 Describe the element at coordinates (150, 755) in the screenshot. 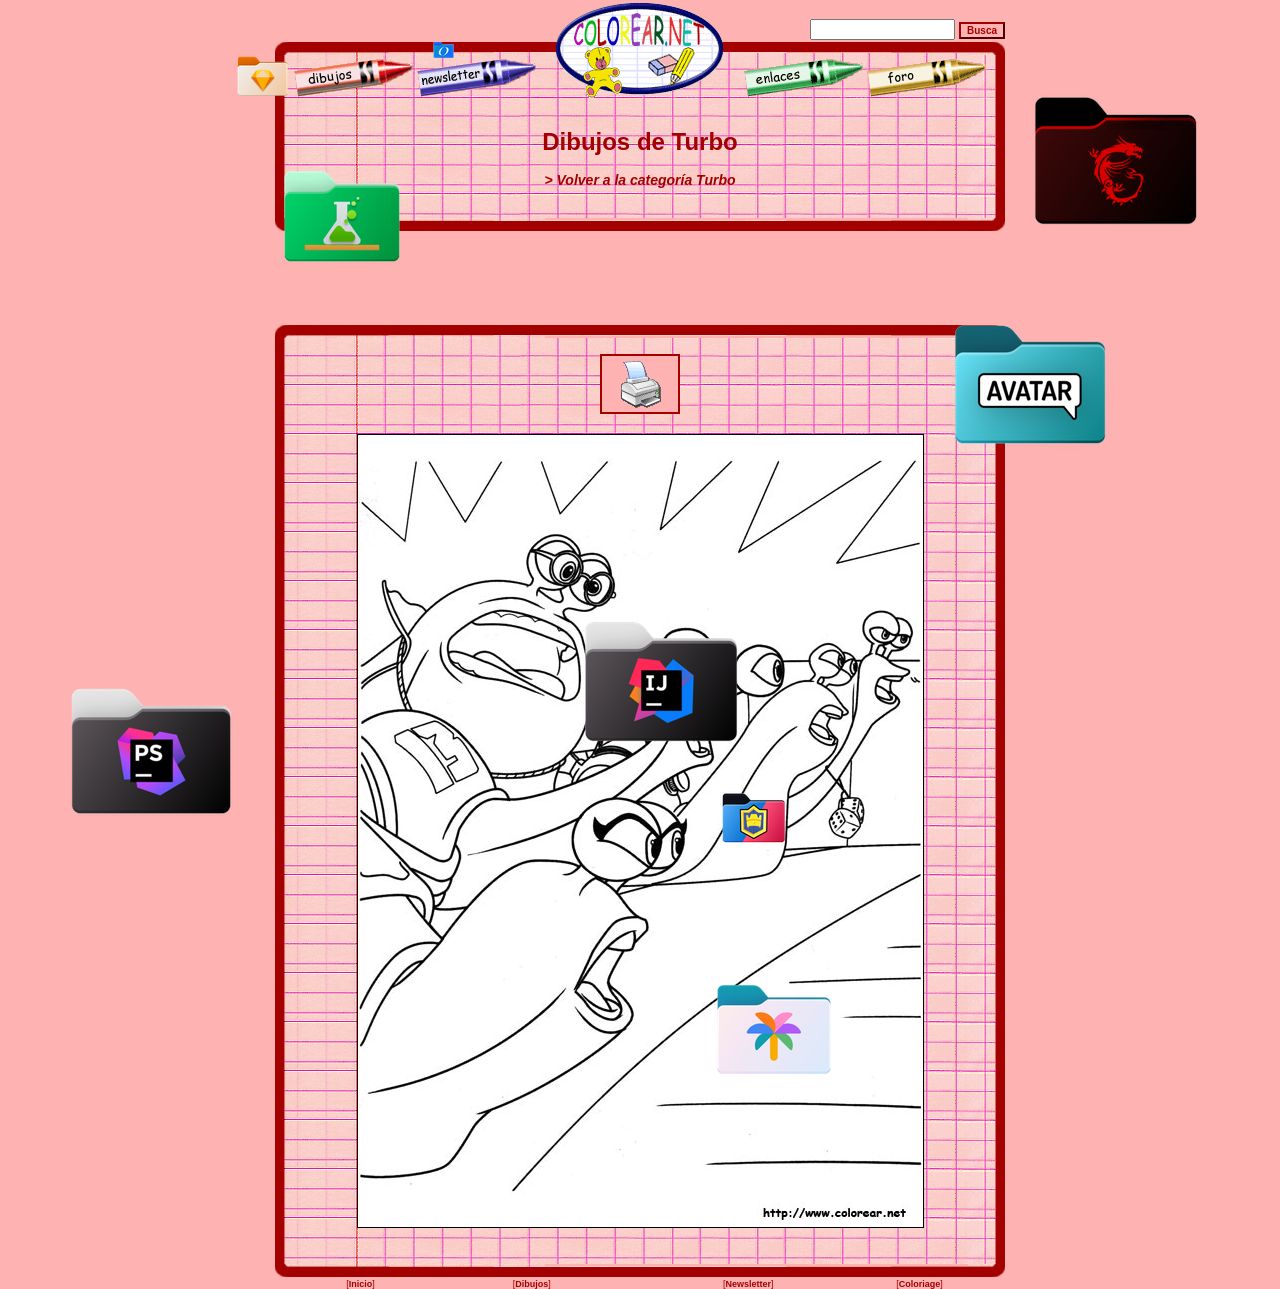

I see `folder containing phpstorm project files` at that location.